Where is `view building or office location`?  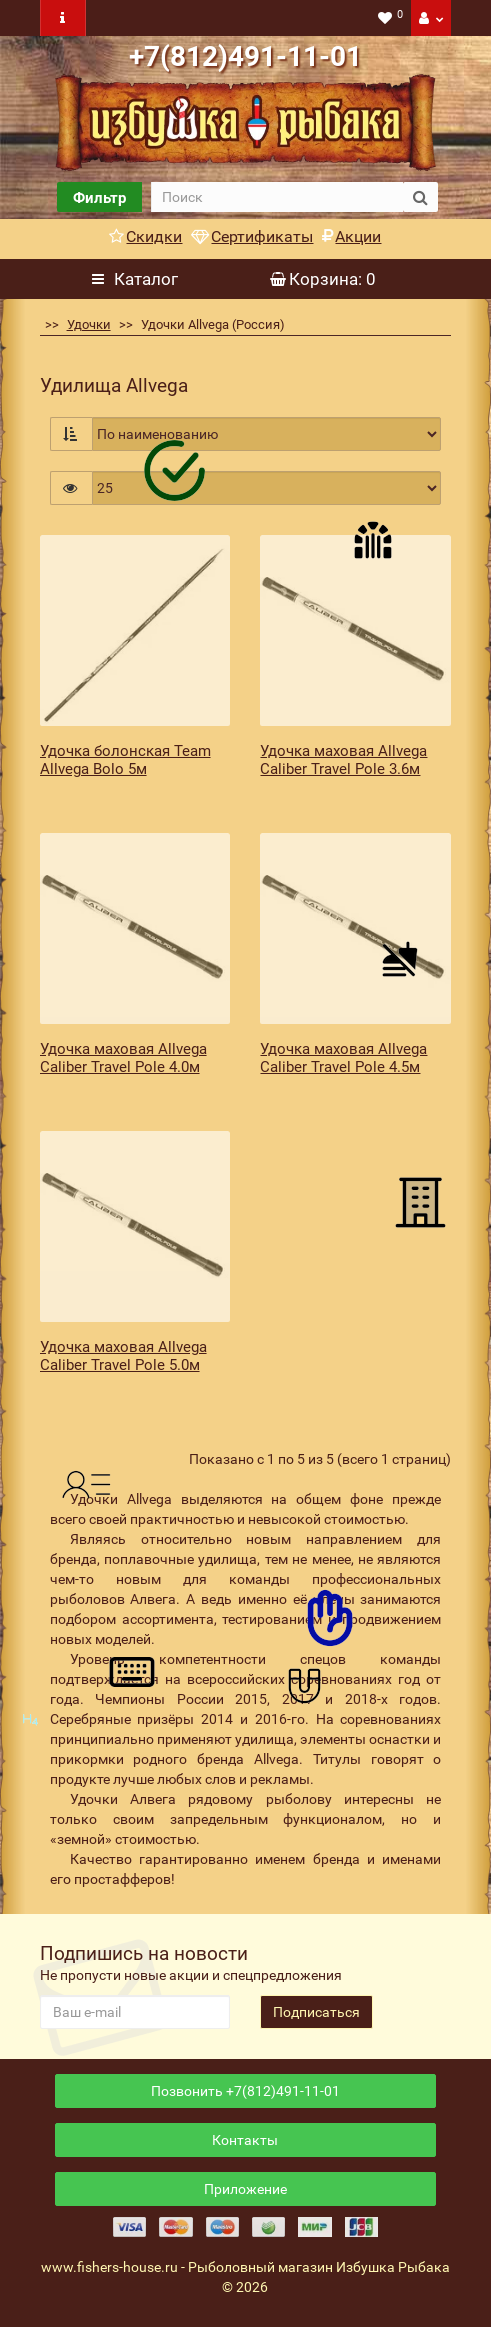
view building or office location is located at coordinates (420, 1202).